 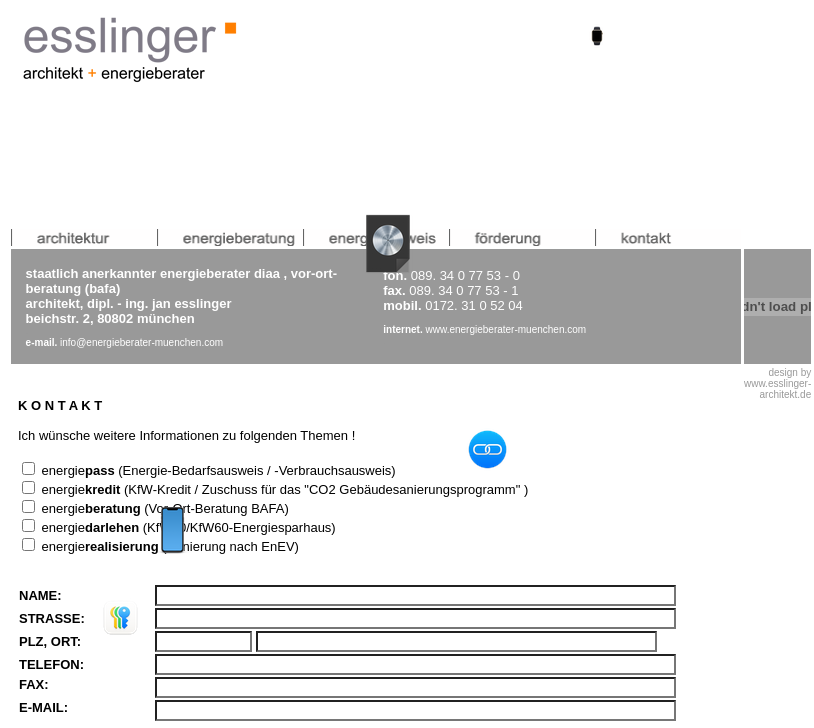 I want to click on create a new song project from template in GarageBand, so click(x=388, y=245).